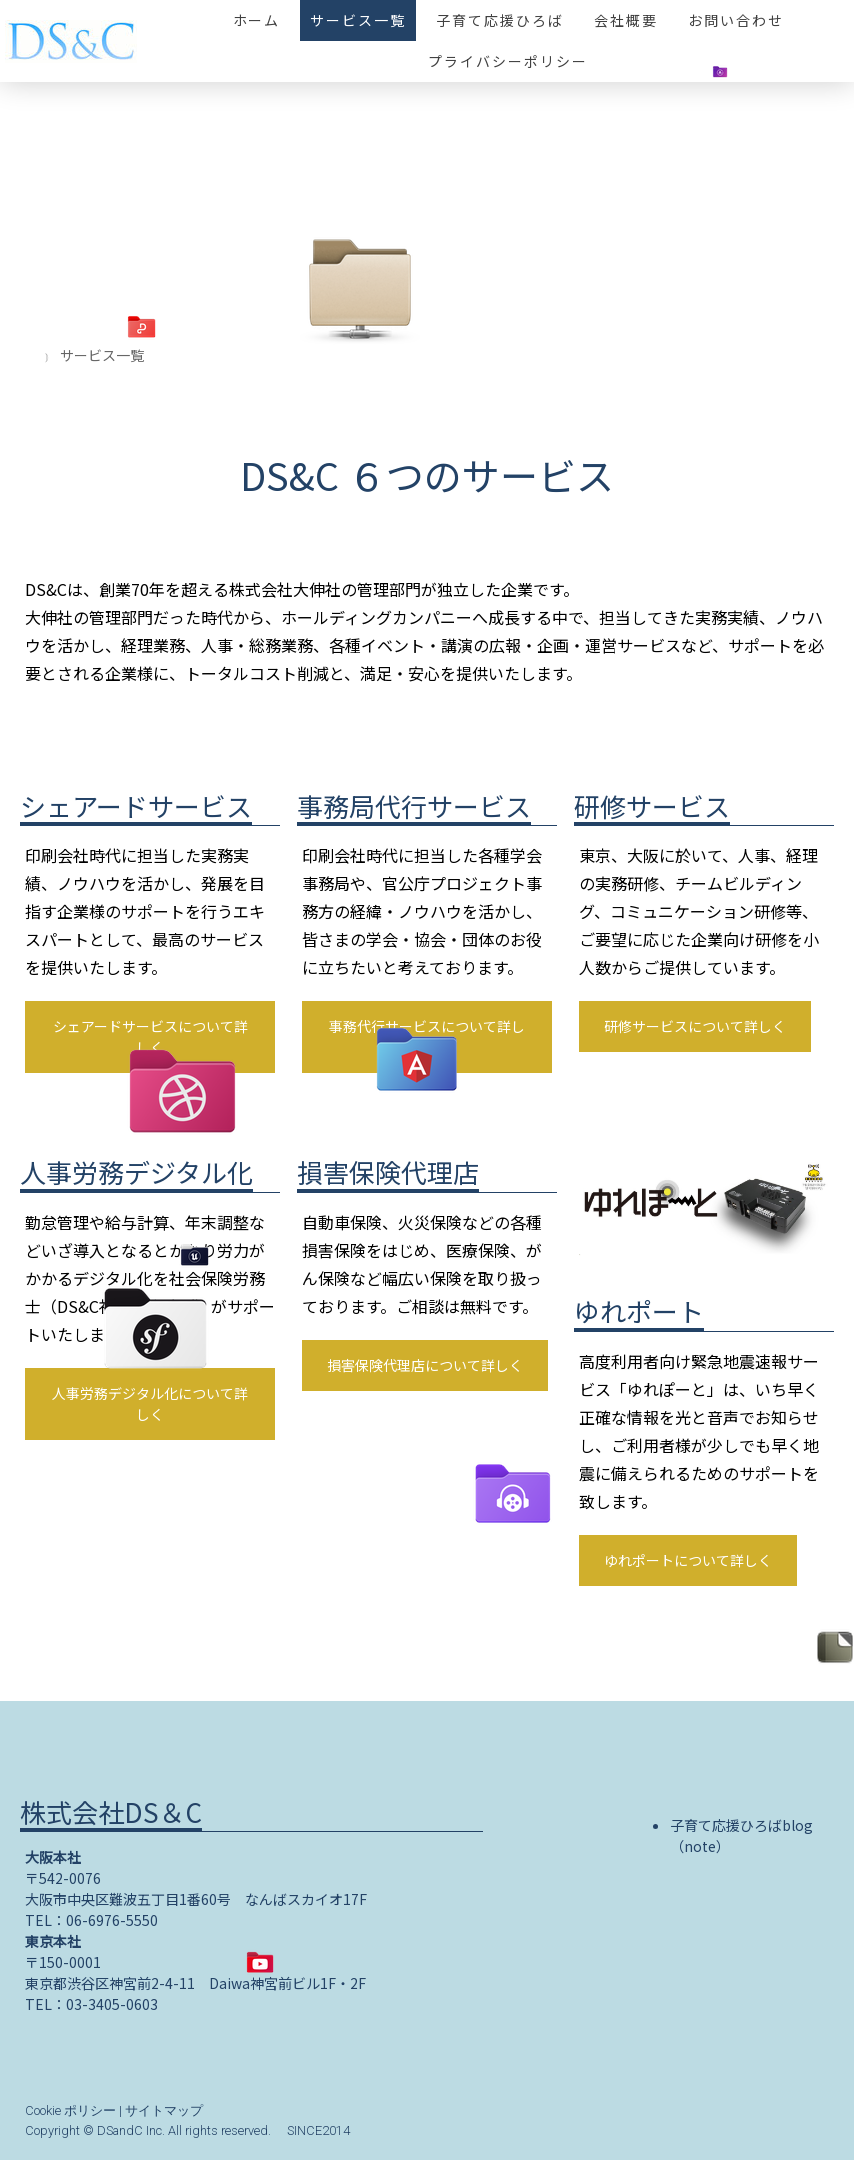  Describe the element at coordinates (360, 292) in the screenshot. I see `access files stored on a remote server` at that location.